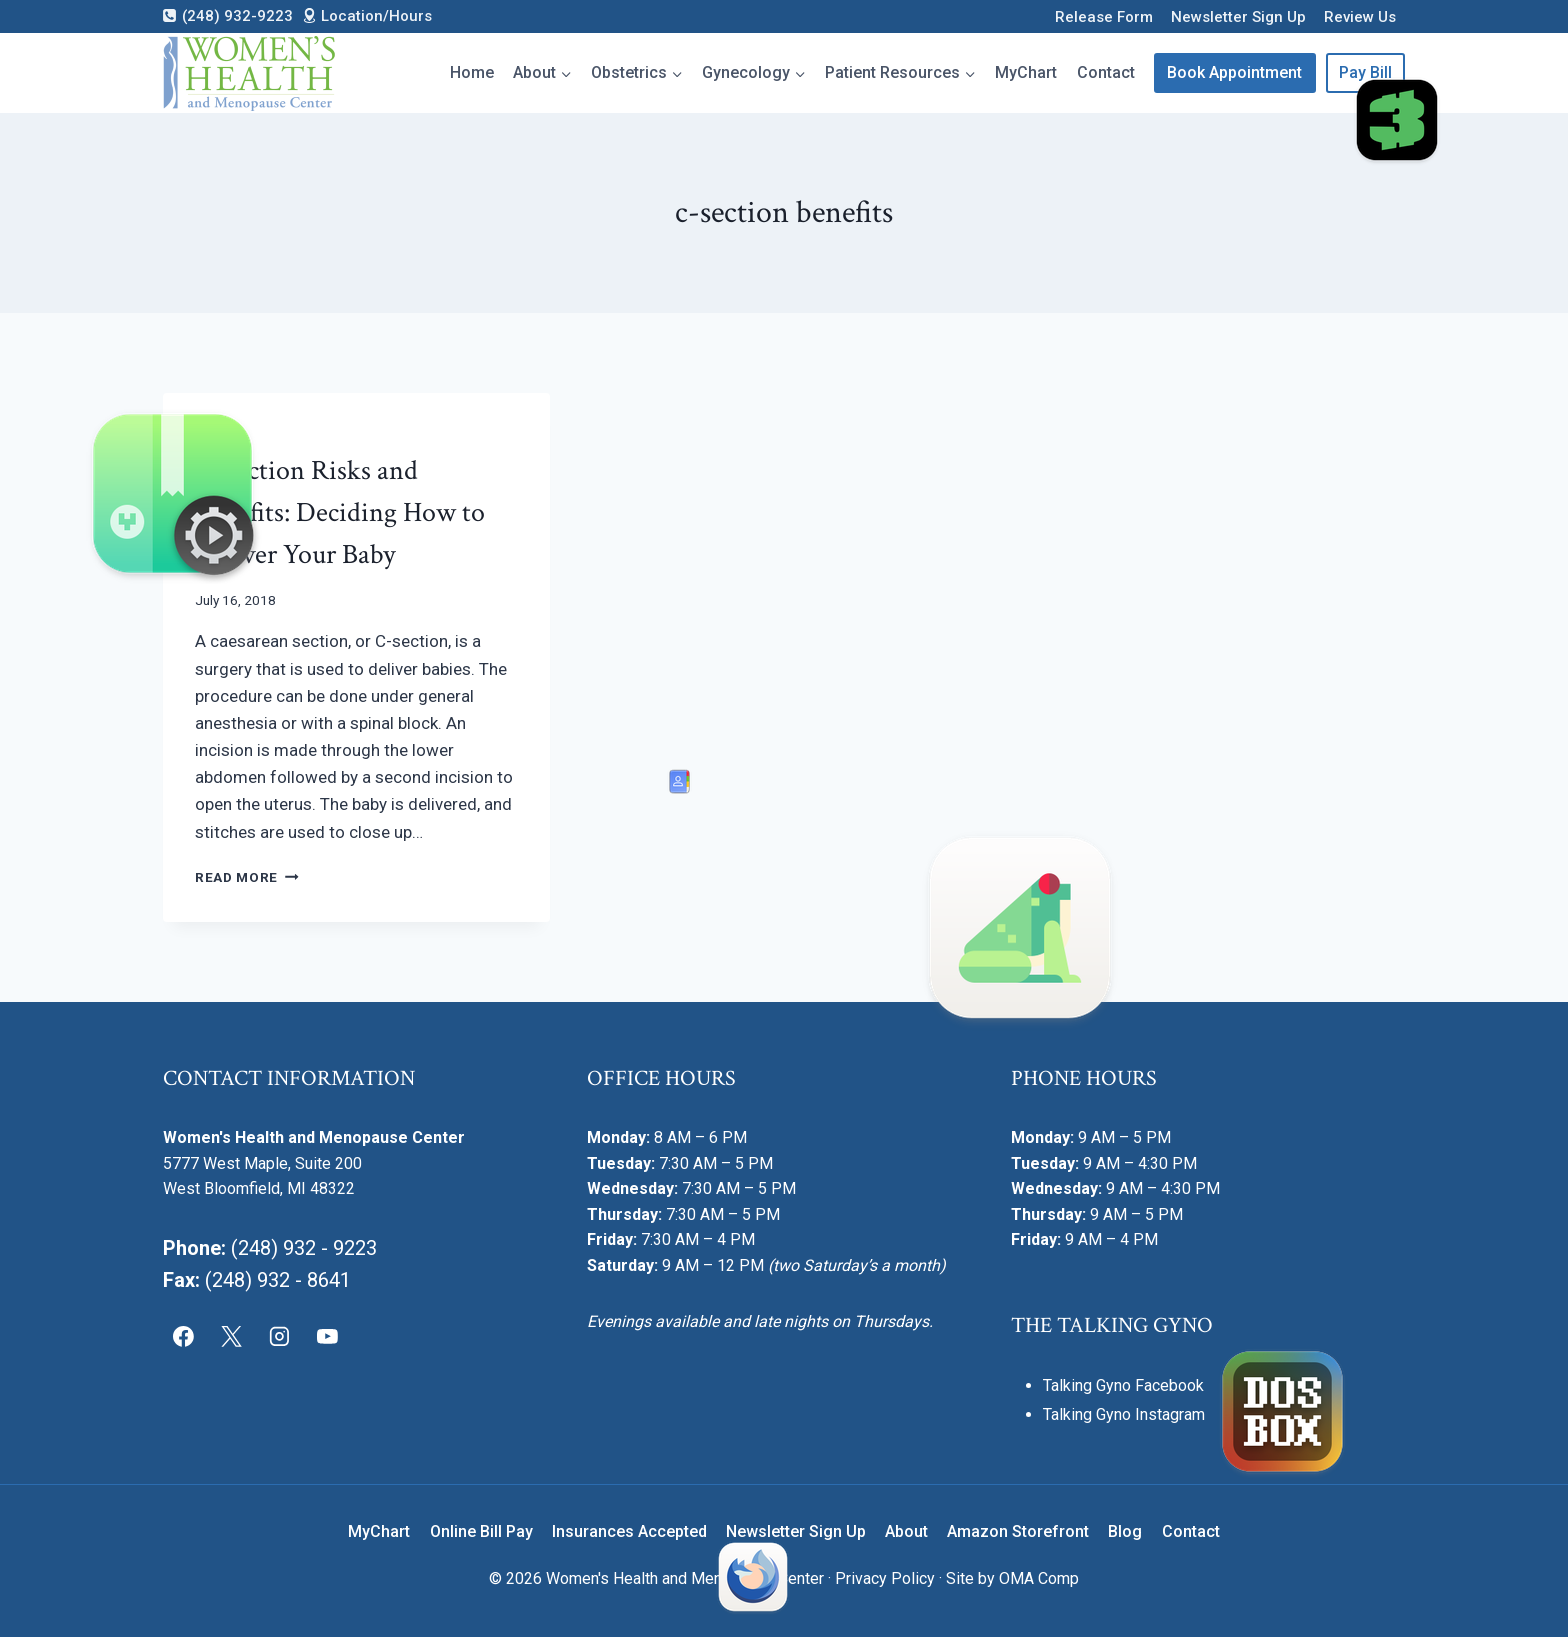  What do you see at coordinates (753, 1577) in the screenshot?
I see `open Firefox Aurora browser` at bounding box center [753, 1577].